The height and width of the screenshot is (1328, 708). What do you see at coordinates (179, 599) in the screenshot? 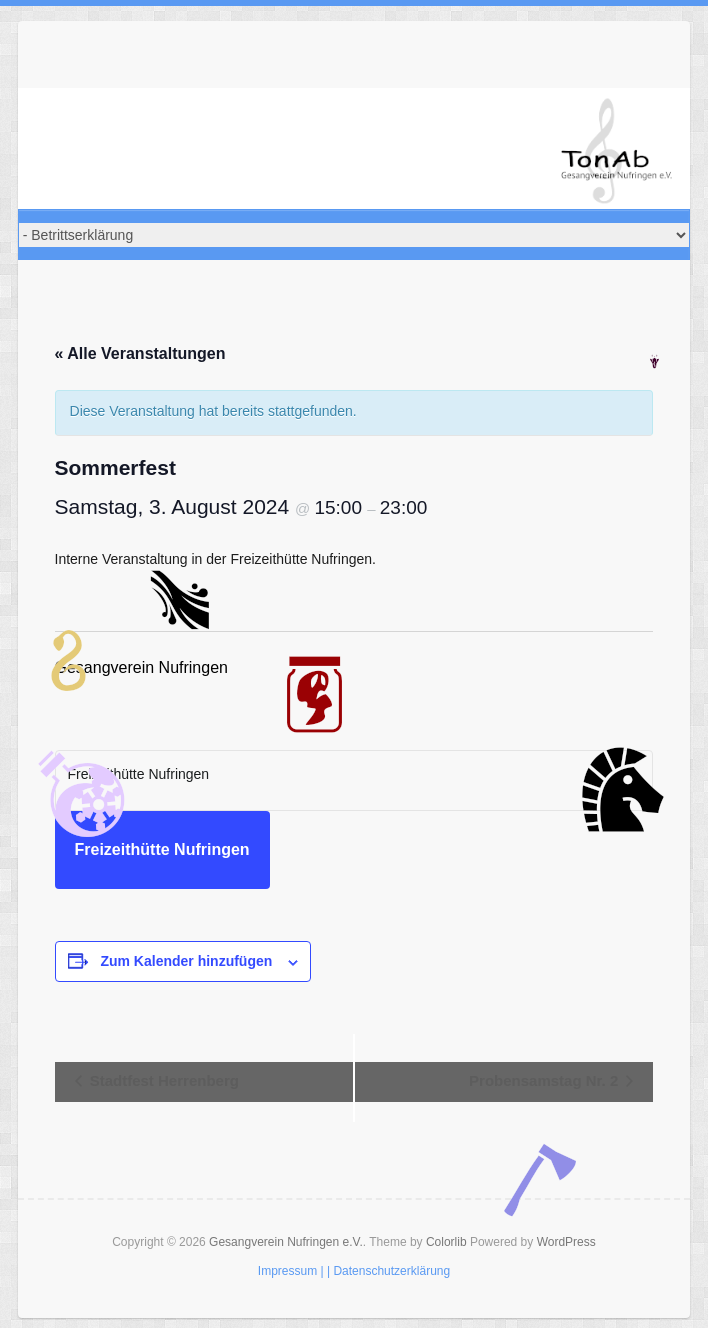
I see `indicates water or stream-related content` at bounding box center [179, 599].